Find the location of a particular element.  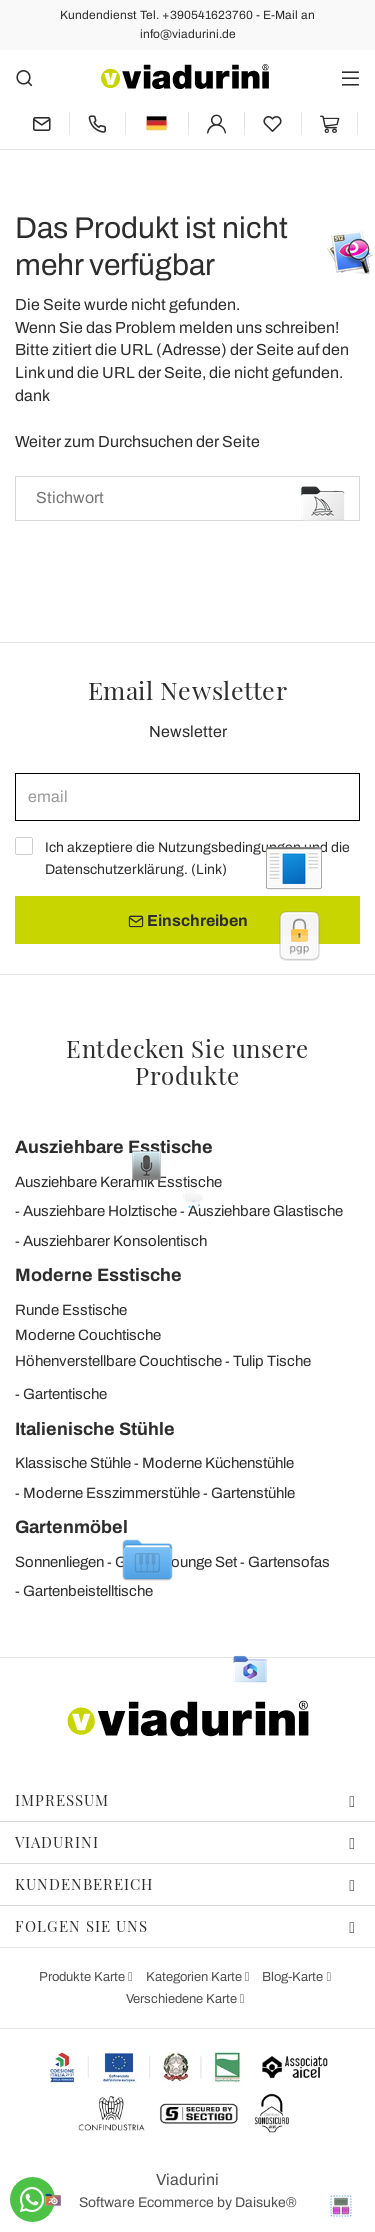

indicates a PGP-encrypted file is located at coordinates (299, 935).